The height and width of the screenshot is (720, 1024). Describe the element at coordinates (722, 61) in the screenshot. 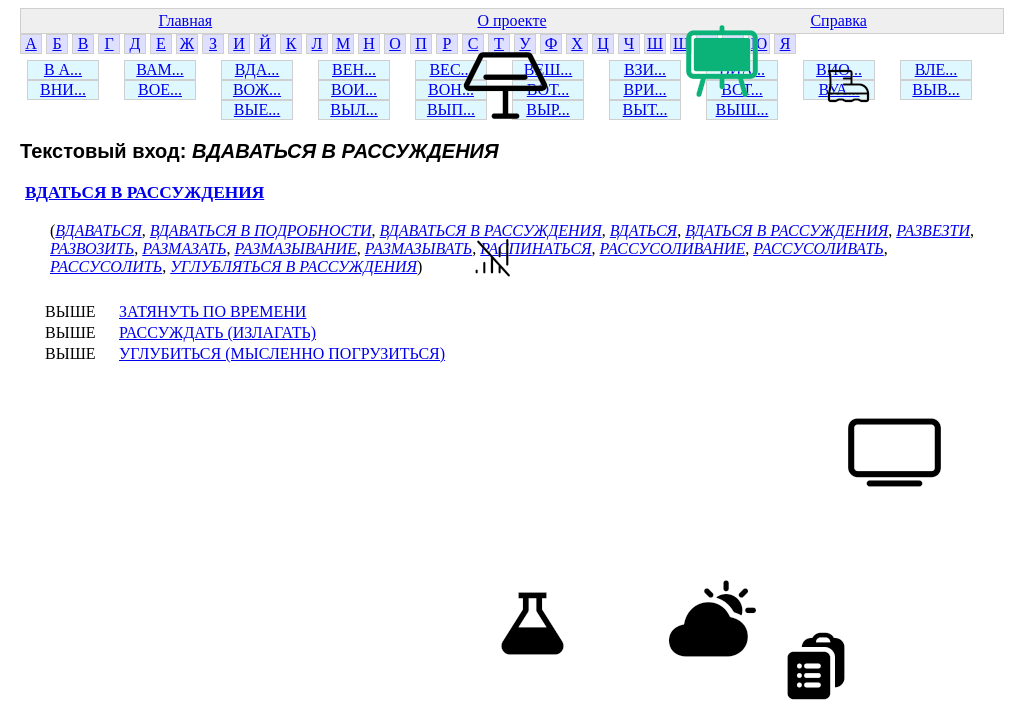

I see `open presentation mode` at that location.